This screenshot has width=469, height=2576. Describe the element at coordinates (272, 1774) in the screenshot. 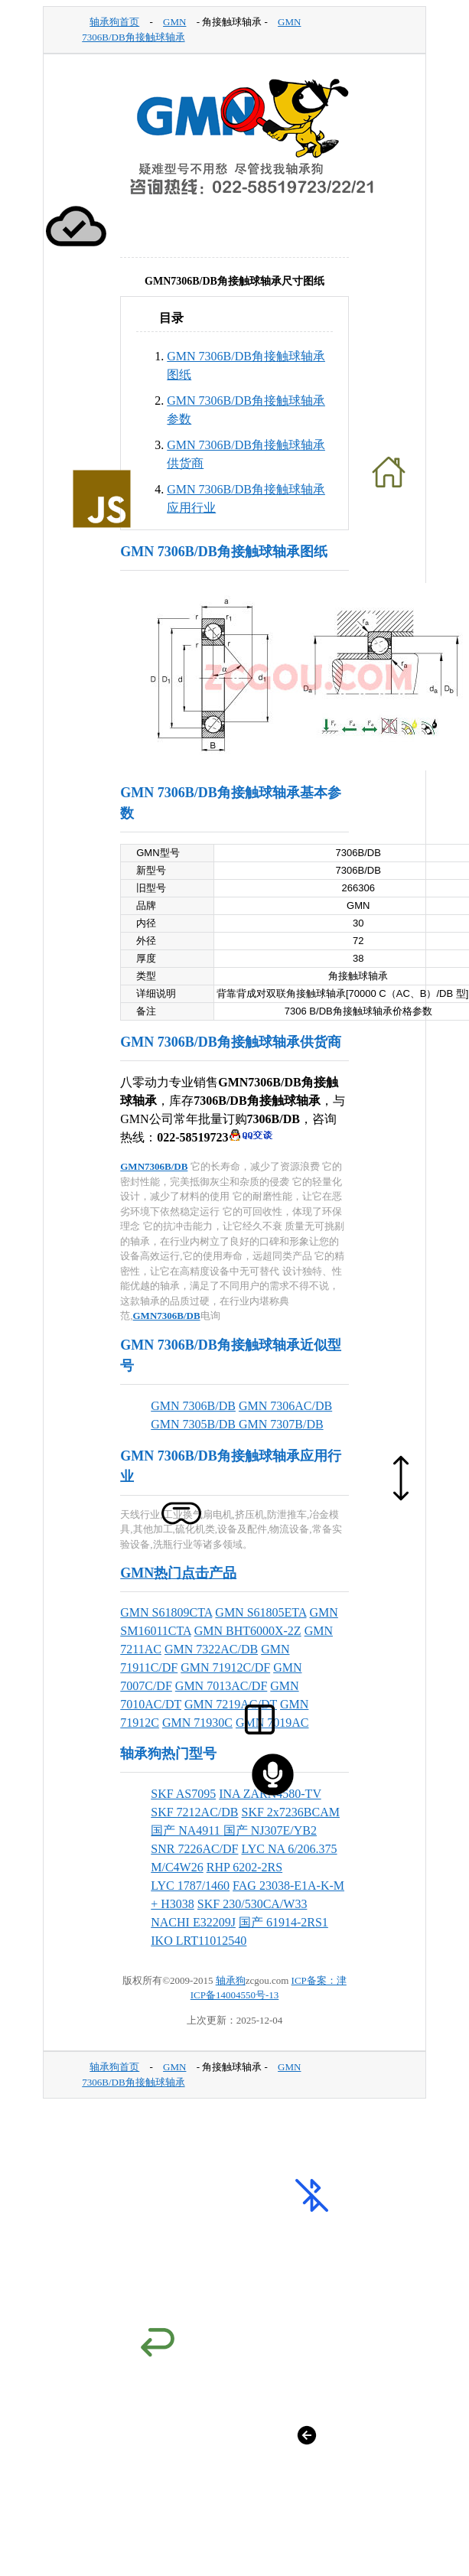

I see `tap to start voice recording` at that location.